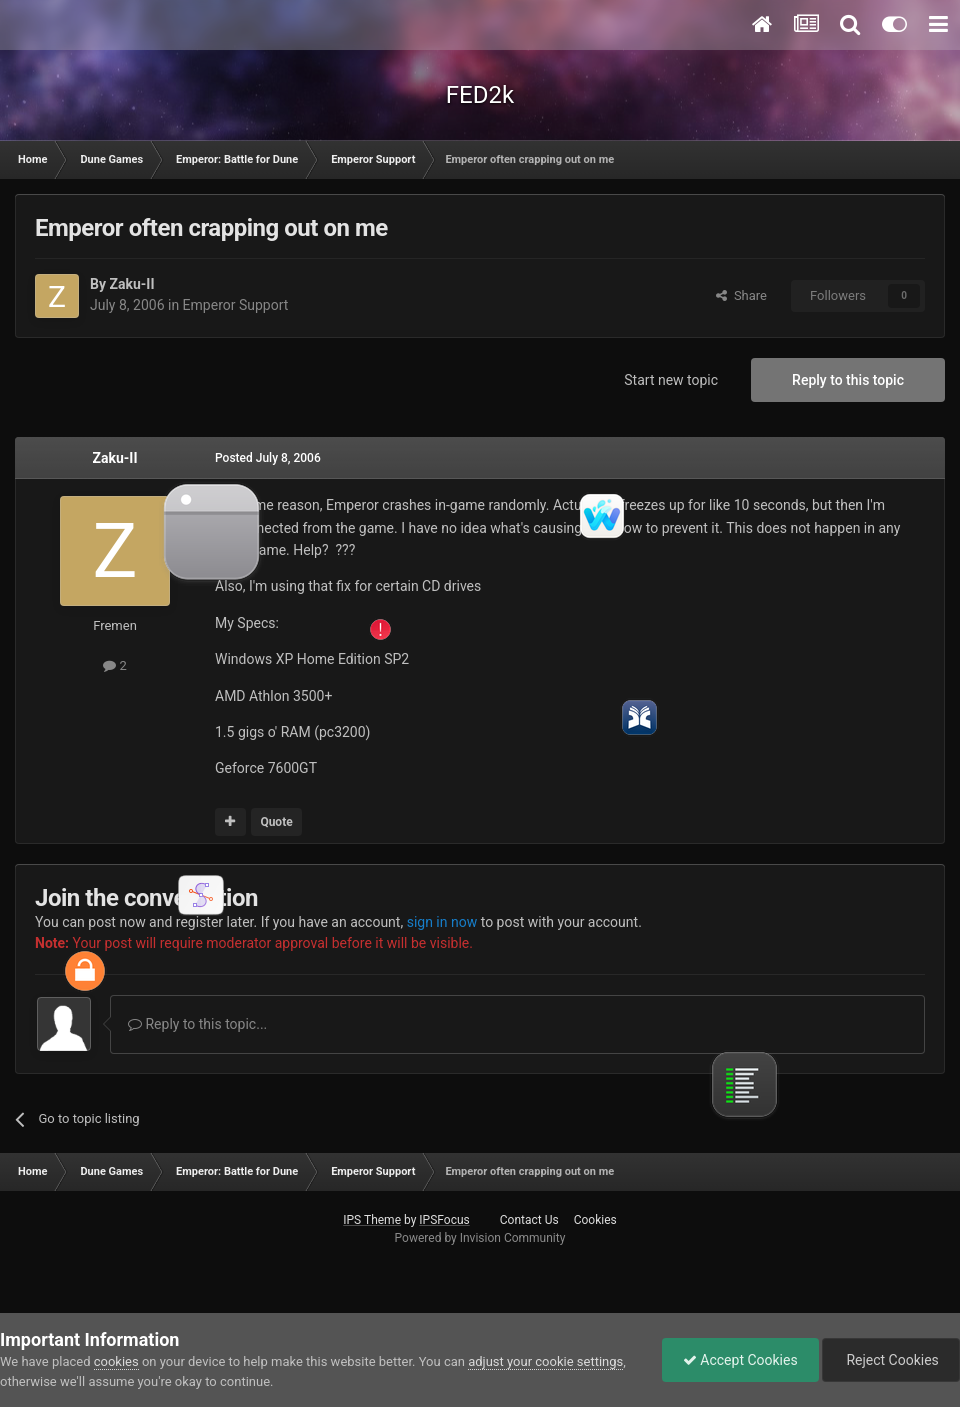 This screenshot has height=1407, width=960. I want to click on indicates an important alert or warning, so click(380, 629).